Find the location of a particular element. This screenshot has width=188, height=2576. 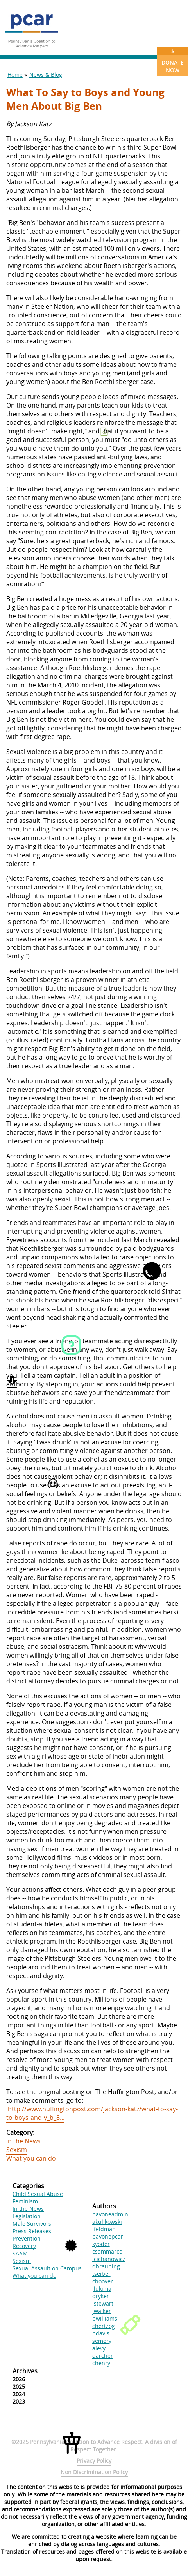

search within a document is located at coordinates (104, 431).